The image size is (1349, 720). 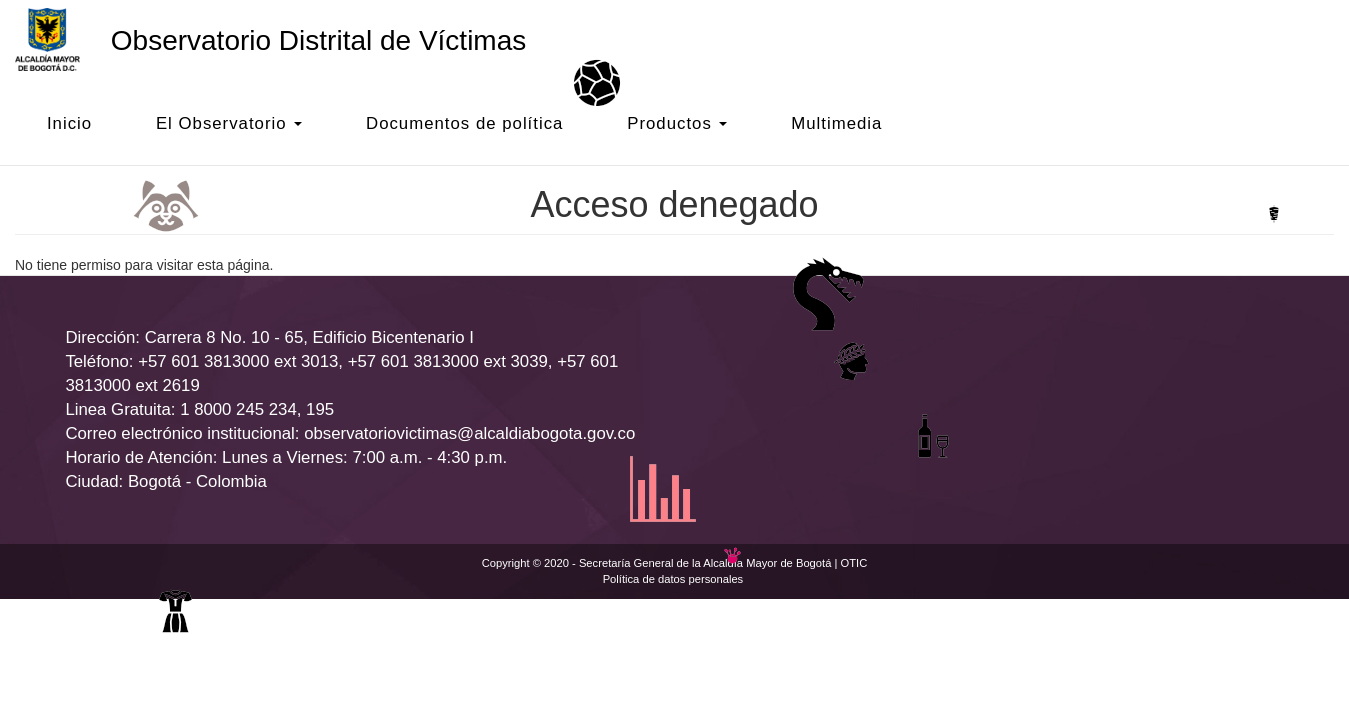 What do you see at coordinates (933, 435) in the screenshot?
I see `browse wine selection or beverage menu` at bounding box center [933, 435].